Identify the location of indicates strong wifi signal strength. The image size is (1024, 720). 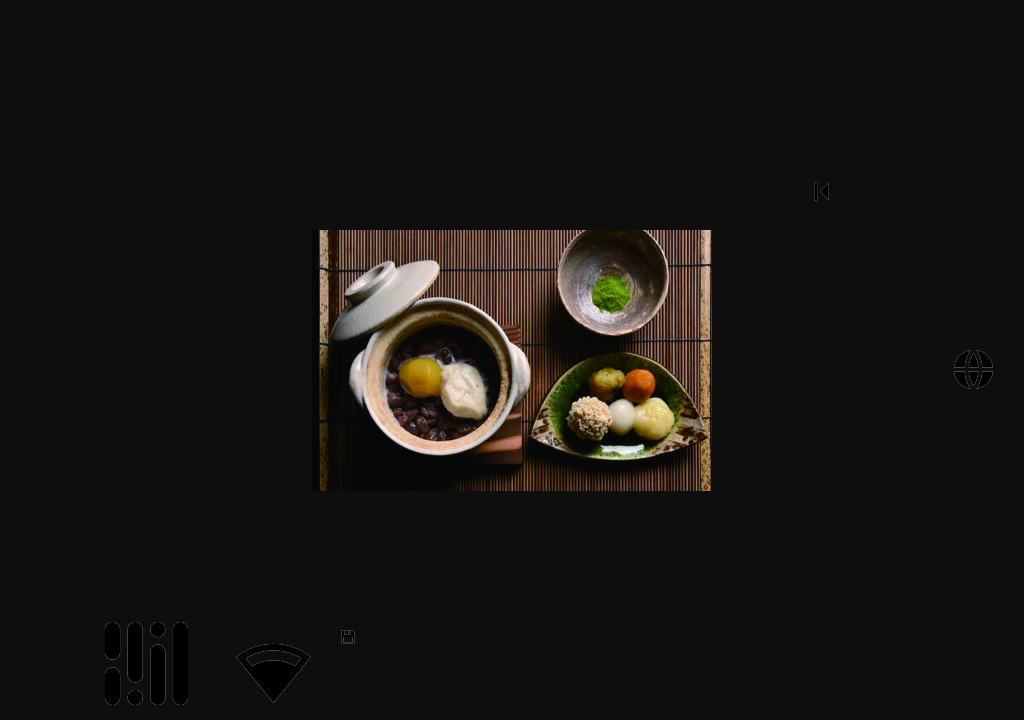
(273, 673).